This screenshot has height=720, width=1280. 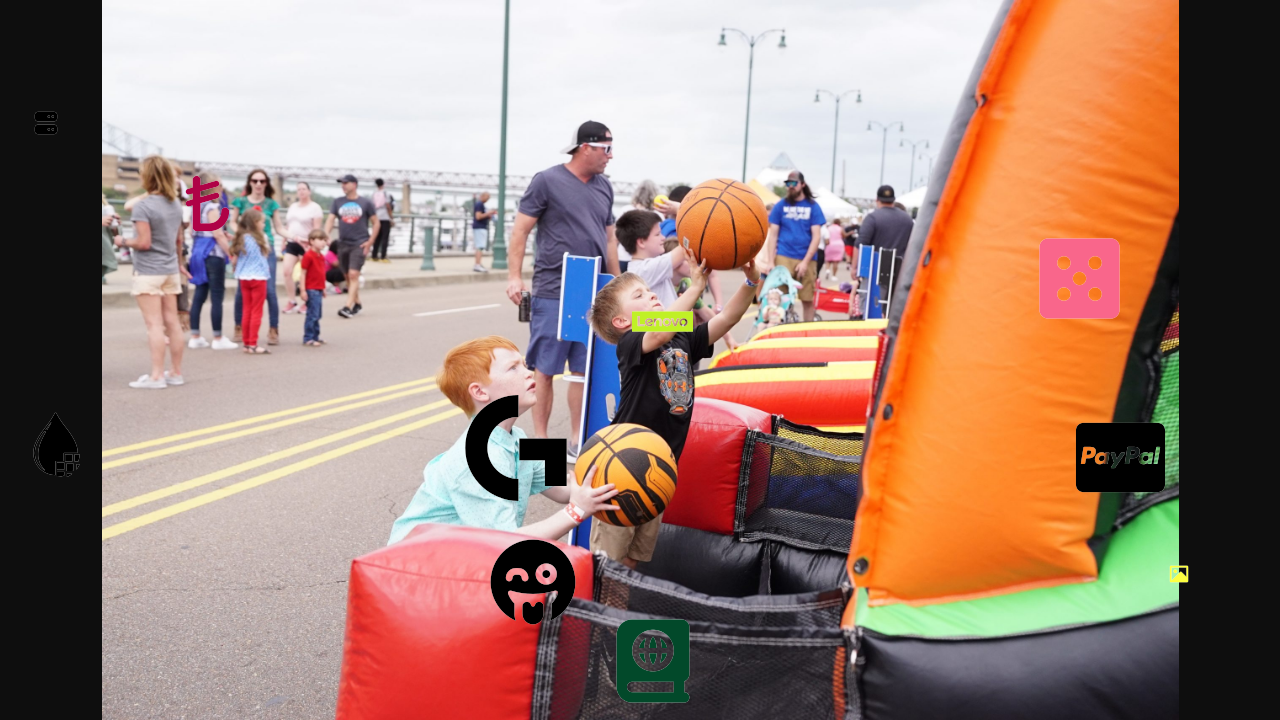 What do you see at coordinates (653, 661) in the screenshot?
I see `access world atlas or geographic reference` at bounding box center [653, 661].